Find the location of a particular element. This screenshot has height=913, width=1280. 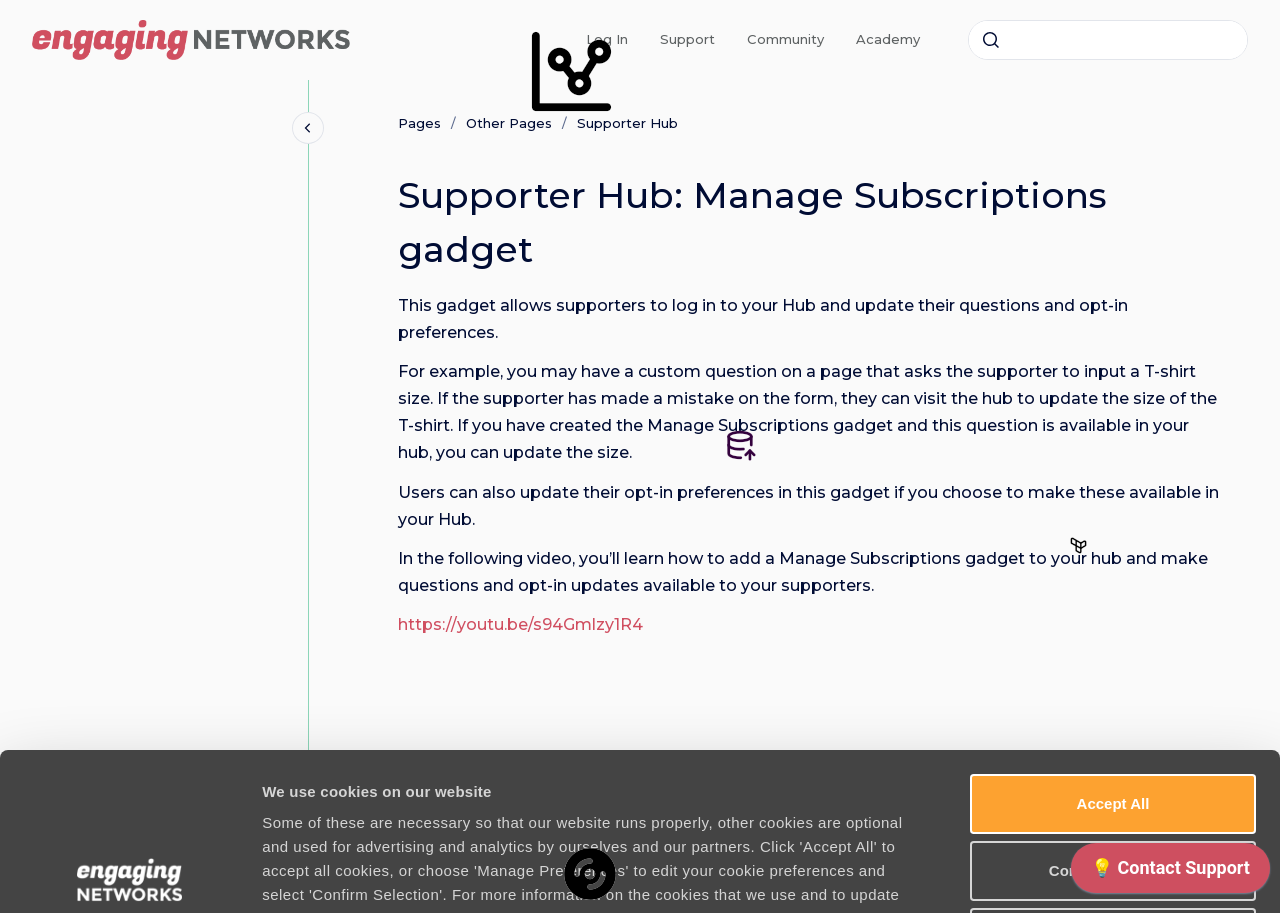

terraform by hashicorp branding or integration is located at coordinates (1078, 545).